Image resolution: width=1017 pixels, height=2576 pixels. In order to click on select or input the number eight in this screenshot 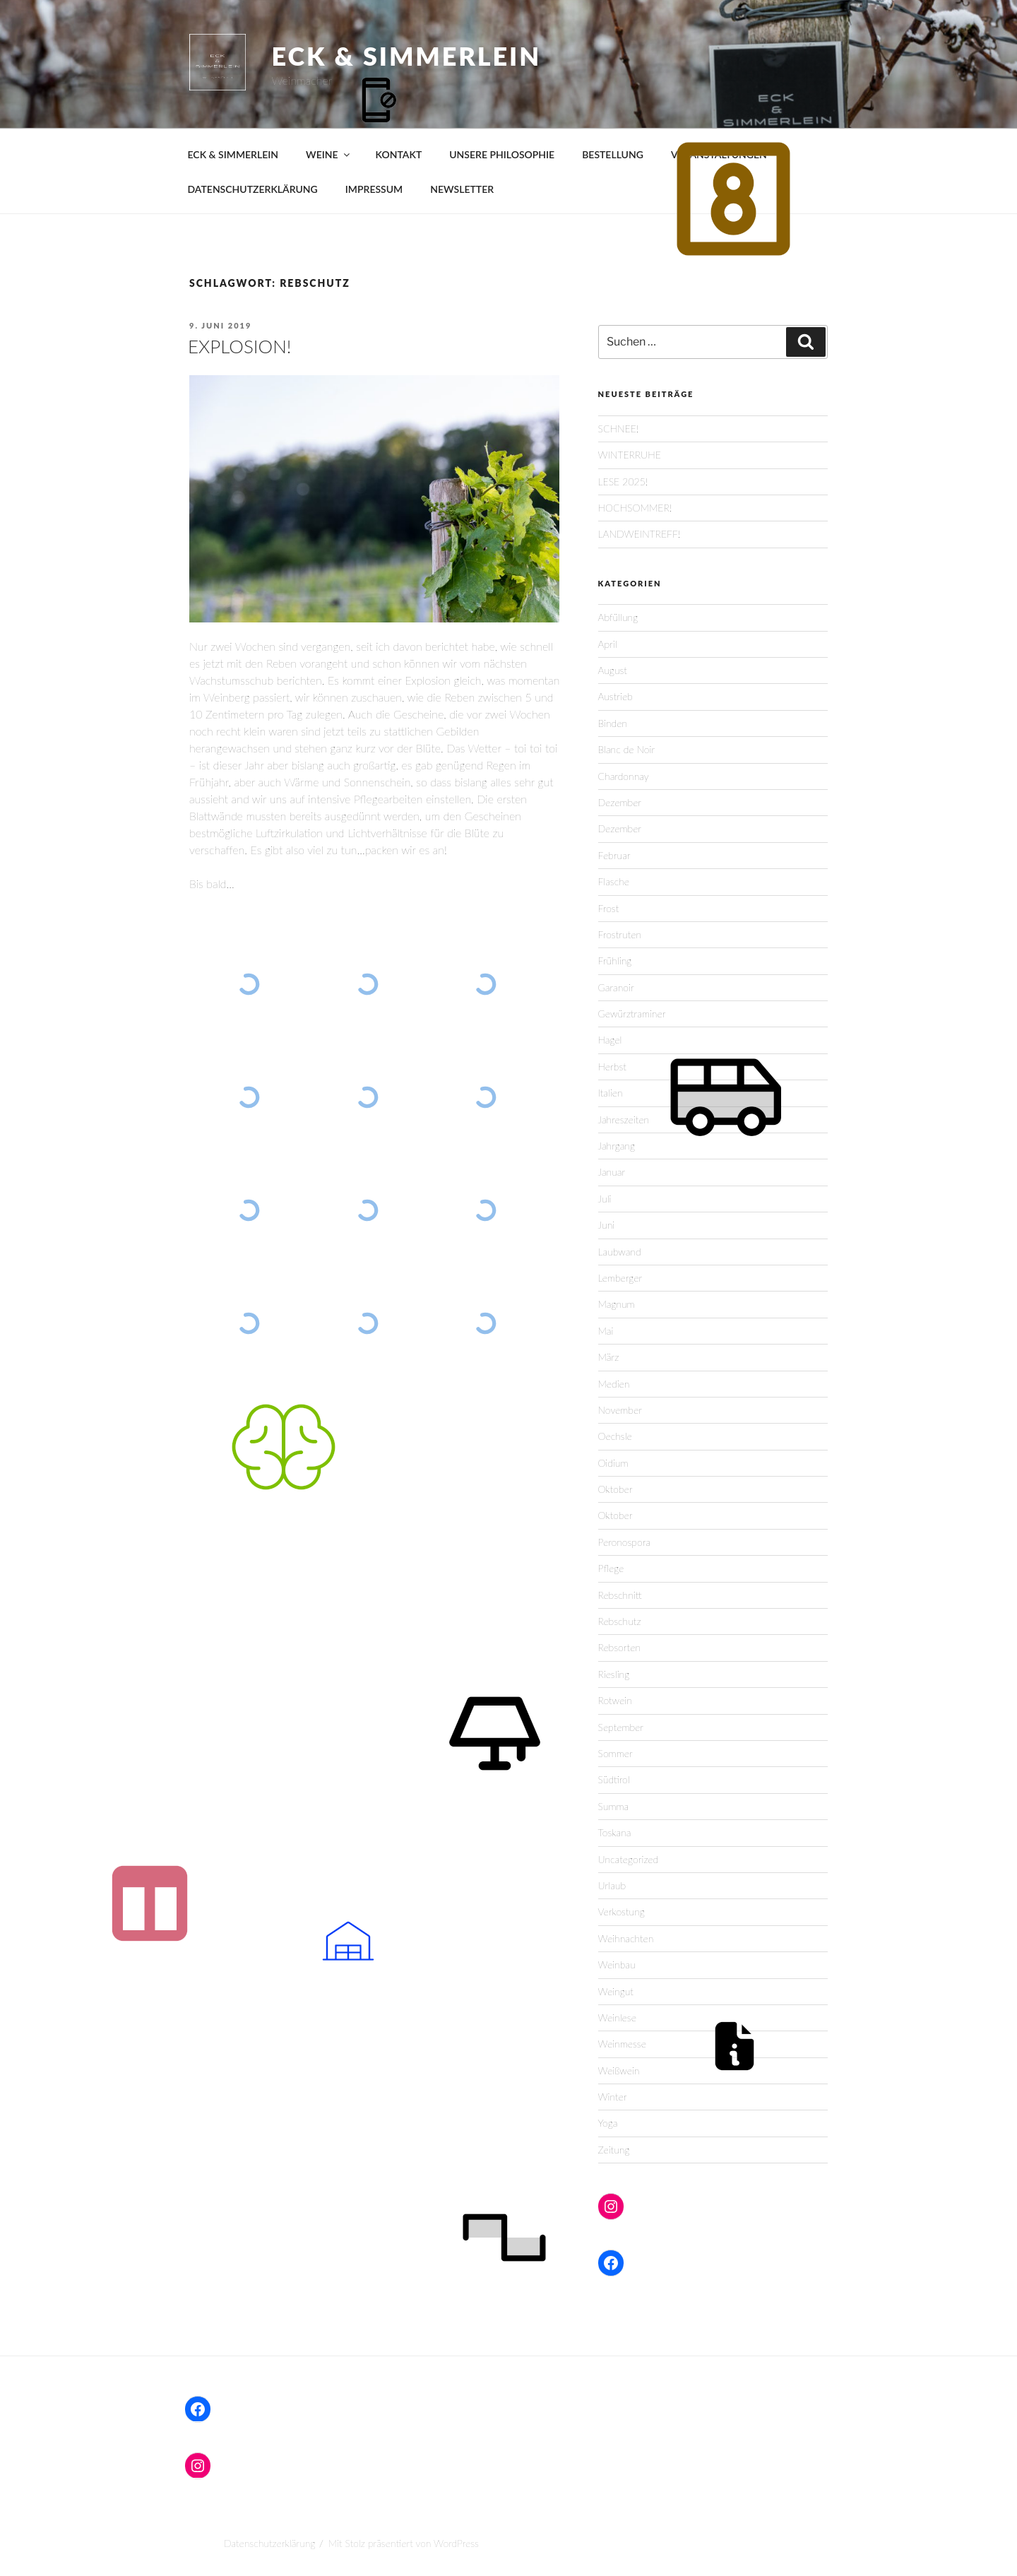, I will do `click(733, 199)`.